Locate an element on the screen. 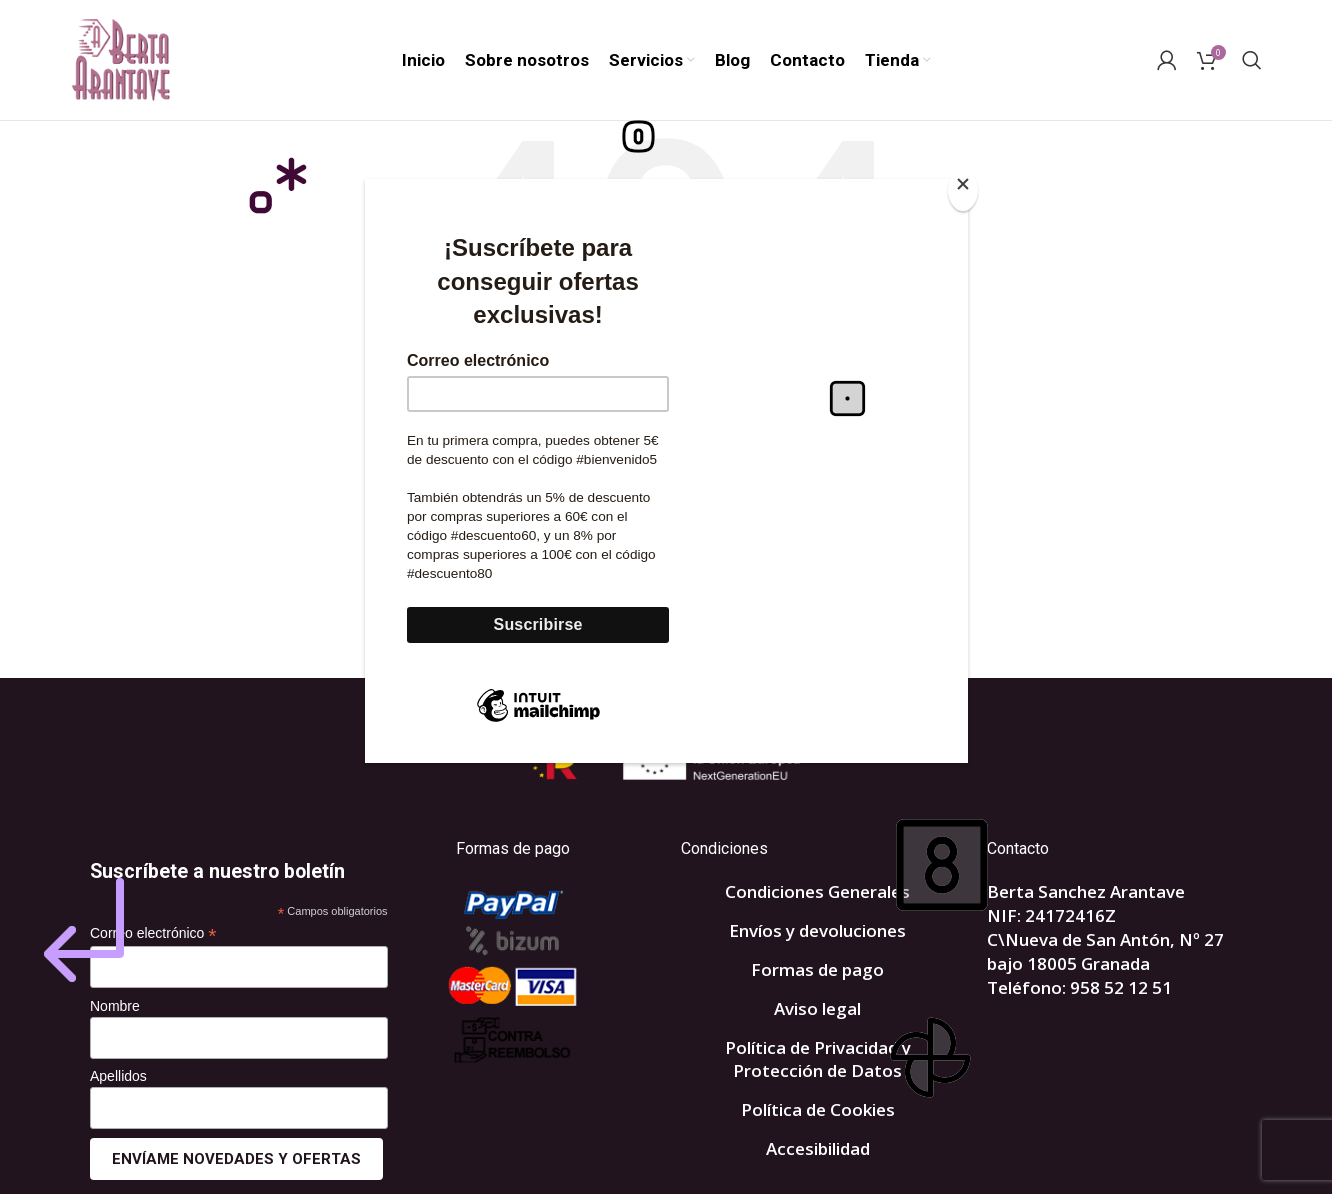 Image resolution: width=1332 pixels, height=1194 pixels. roll the dice or generate a random result is located at coordinates (847, 398).